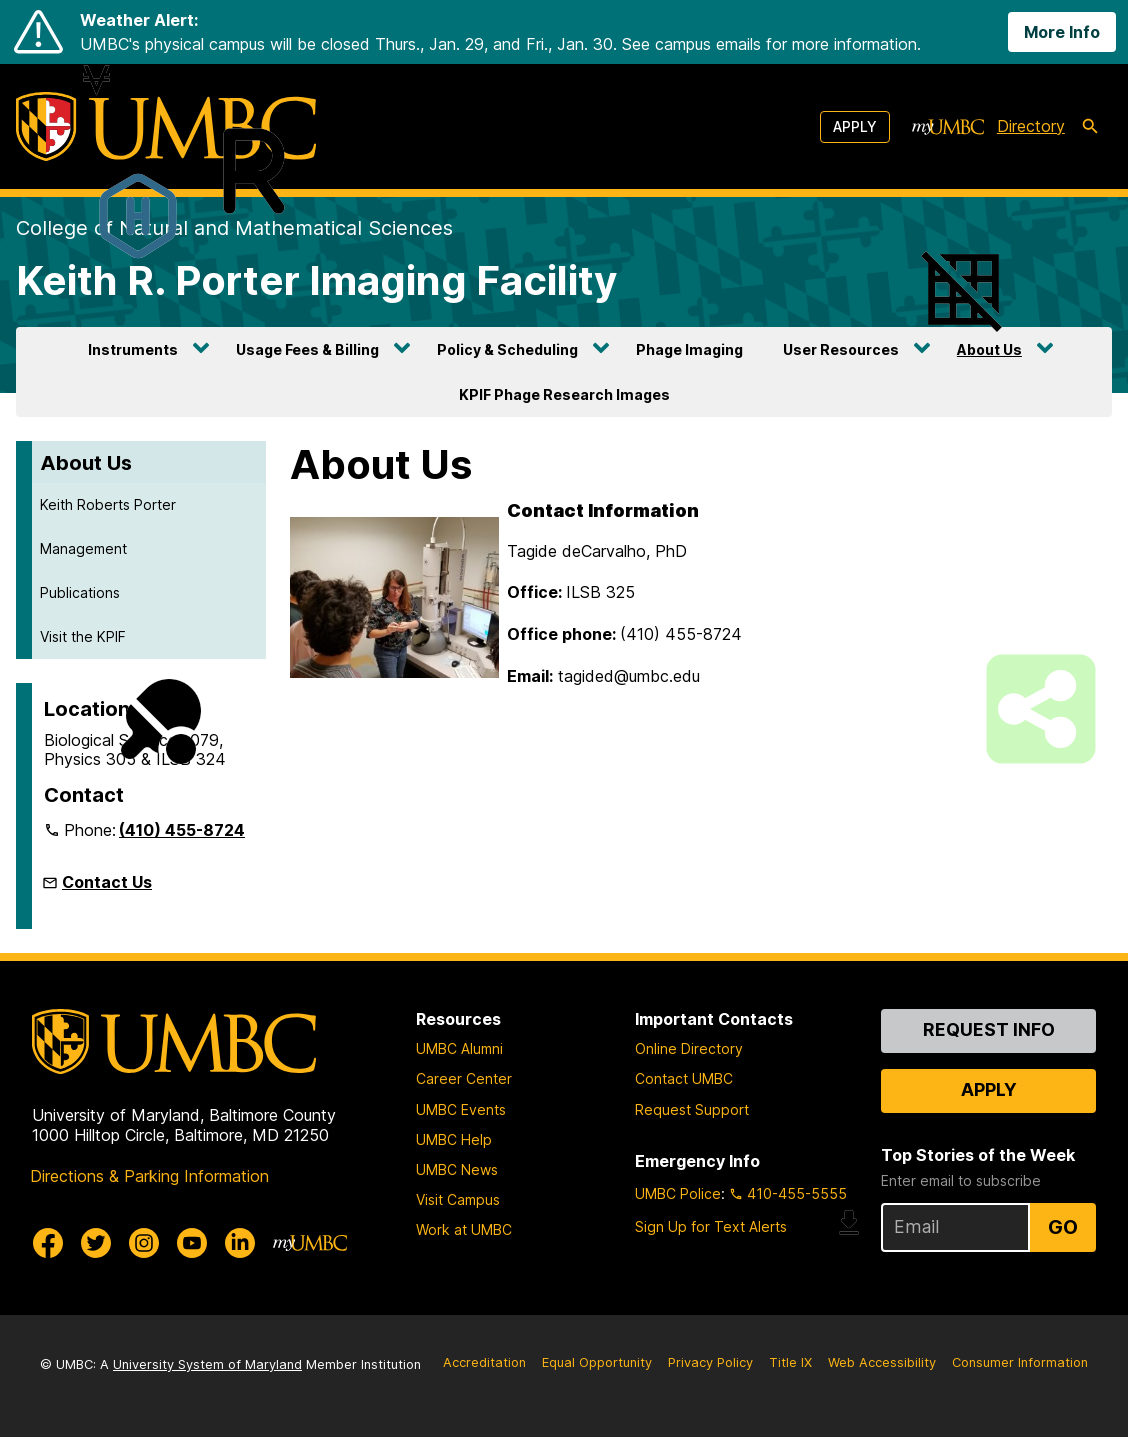  I want to click on indicates a keyboard shortcut or hotkey for the letter R, so click(254, 171).